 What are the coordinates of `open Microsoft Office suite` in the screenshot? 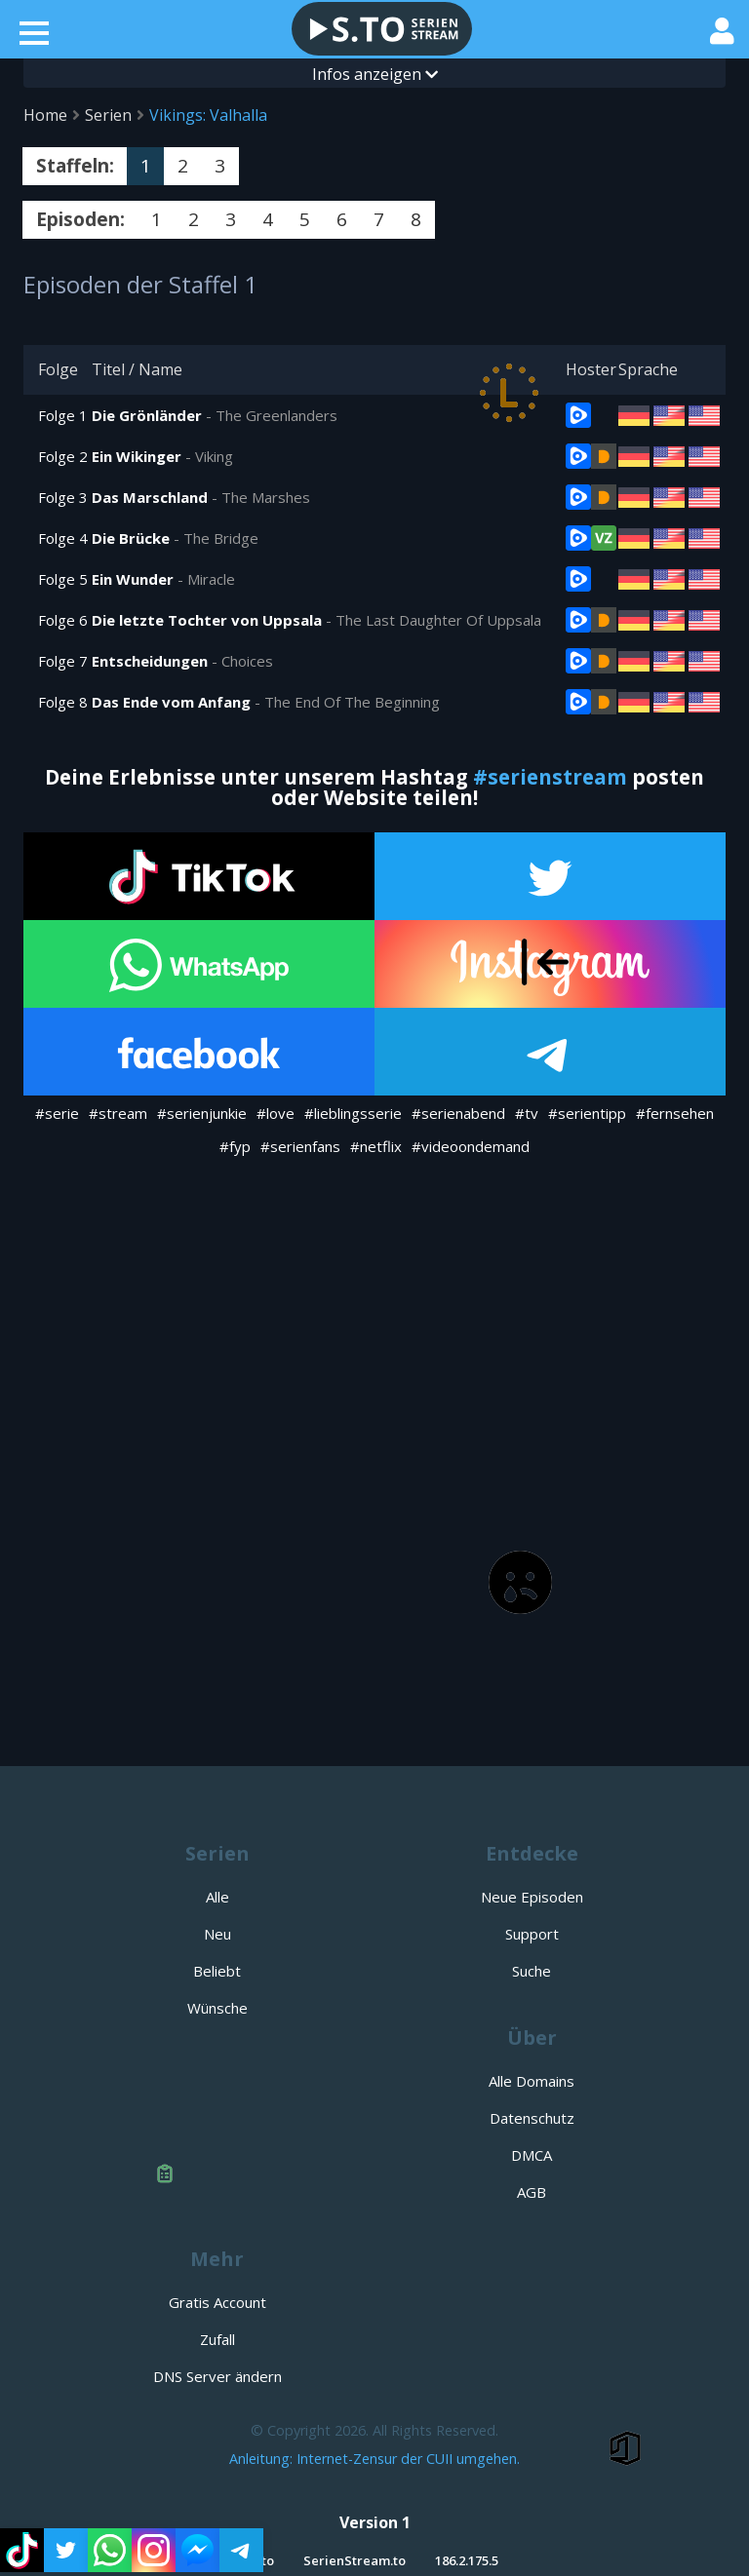 It's located at (625, 2448).